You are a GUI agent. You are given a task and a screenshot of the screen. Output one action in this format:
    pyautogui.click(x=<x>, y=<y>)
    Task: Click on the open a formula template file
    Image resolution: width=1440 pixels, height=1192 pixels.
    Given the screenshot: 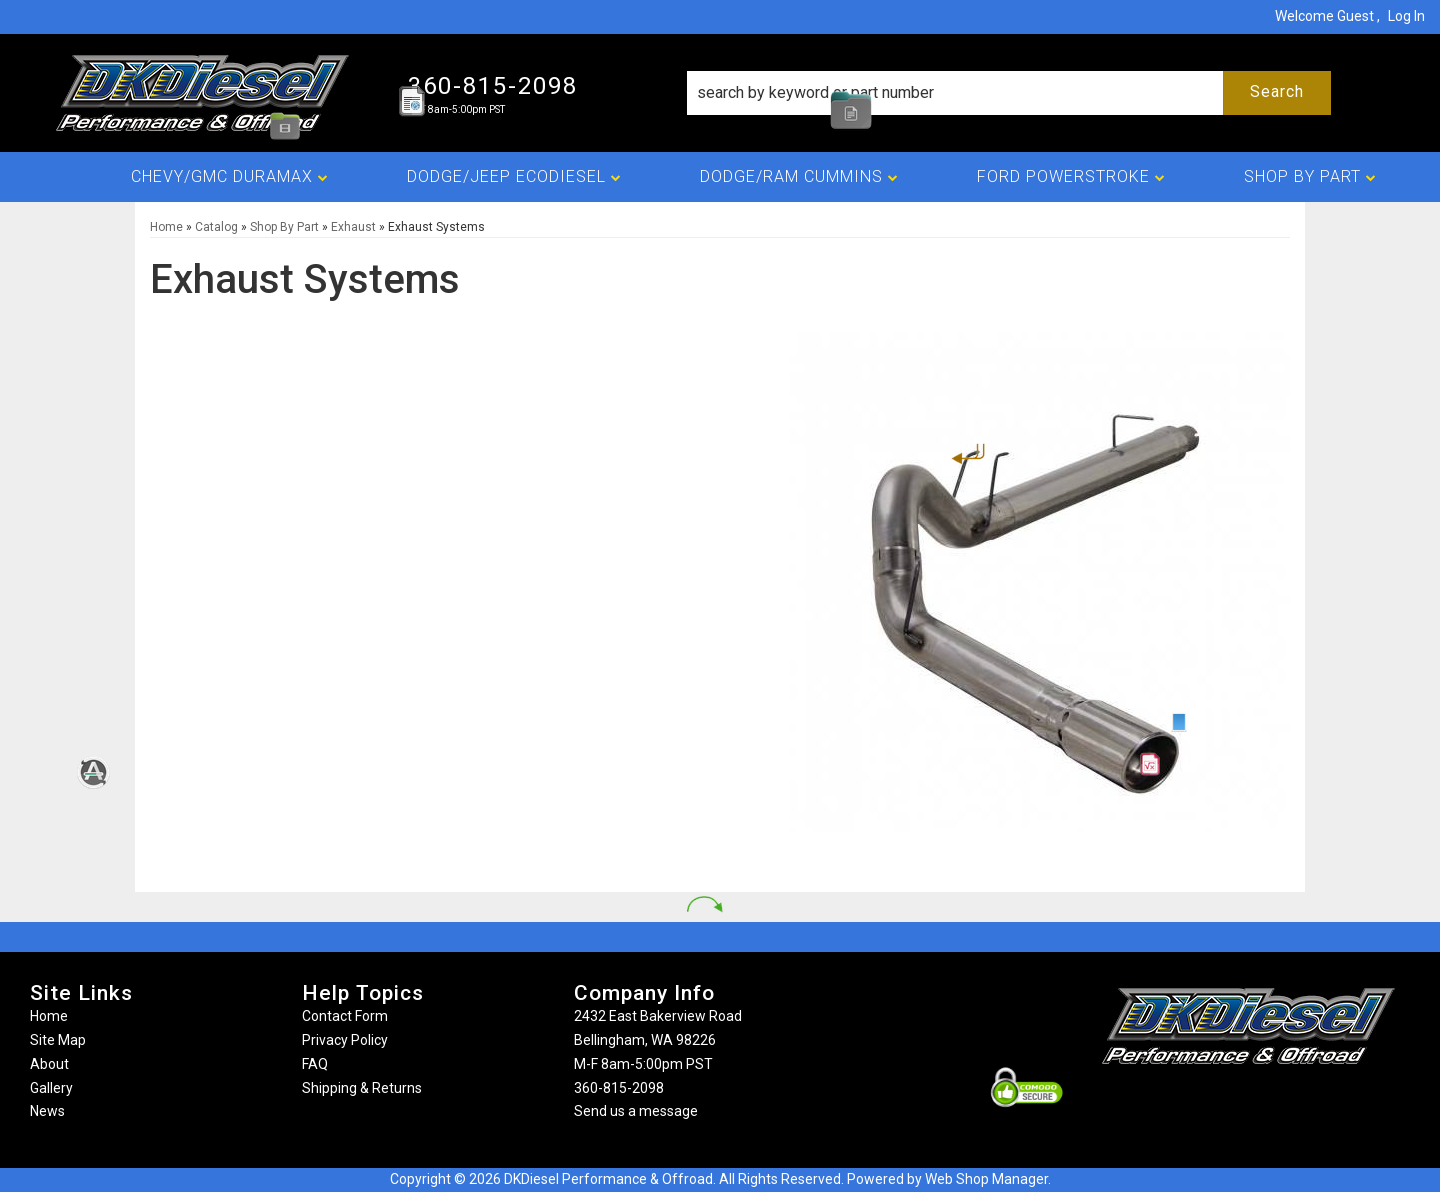 What is the action you would take?
    pyautogui.click(x=1150, y=764)
    